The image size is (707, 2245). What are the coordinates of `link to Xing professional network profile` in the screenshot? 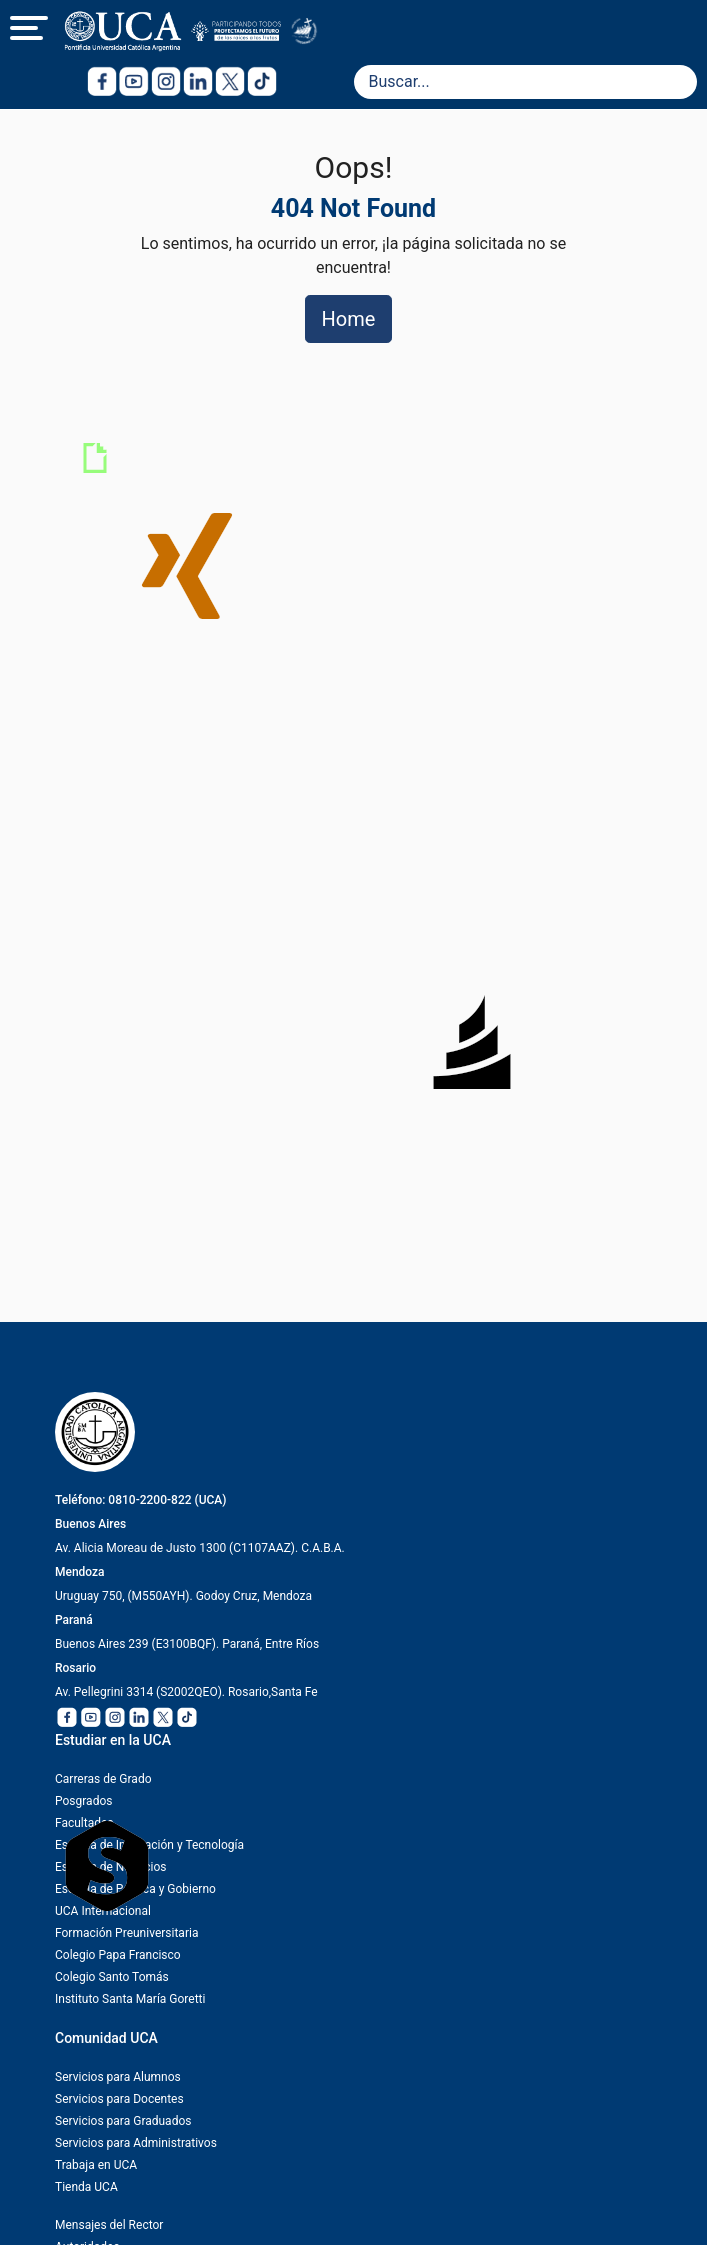 It's located at (187, 566).